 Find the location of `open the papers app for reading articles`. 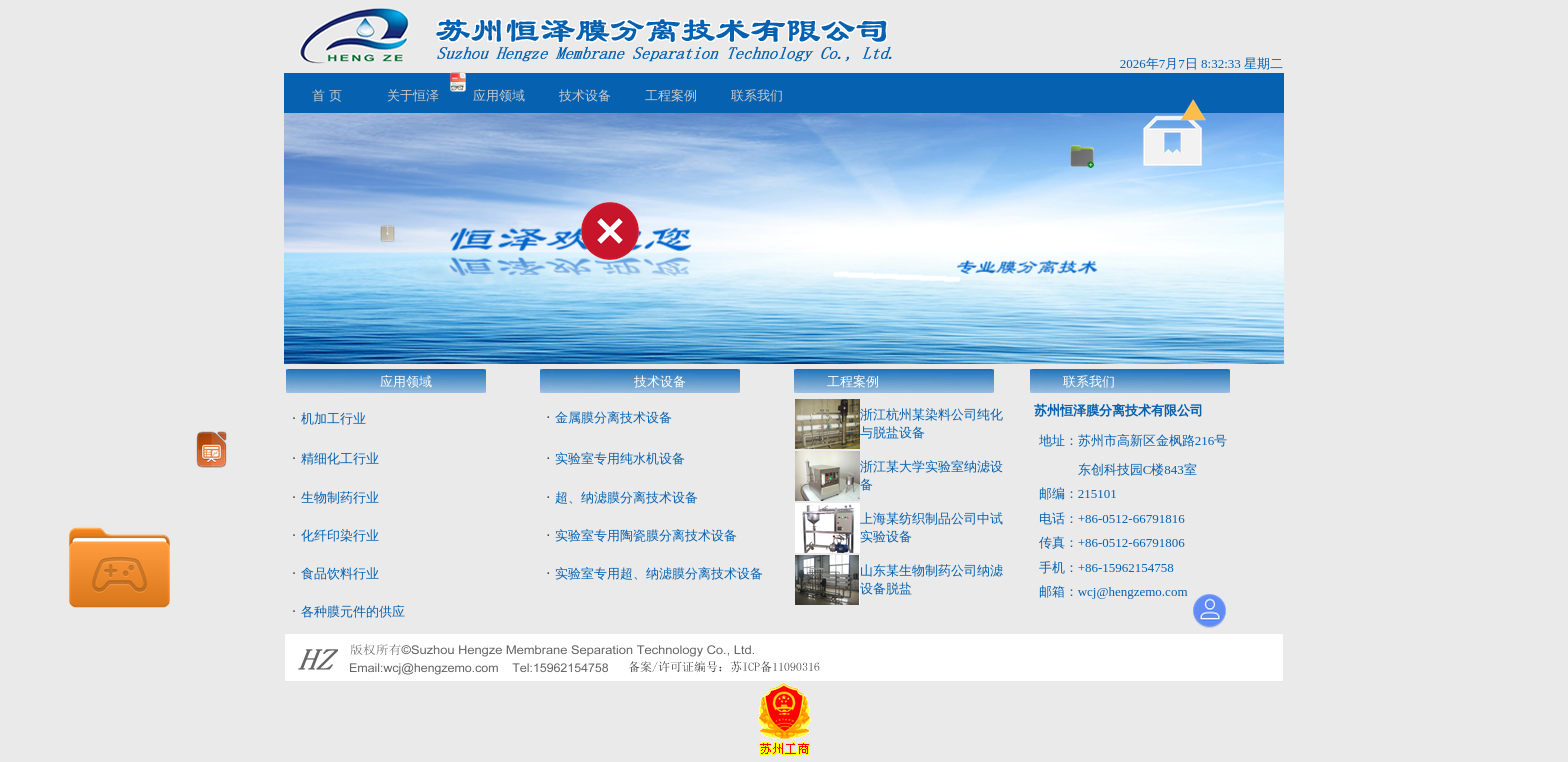

open the papers app for reading articles is located at coordinates (458, 82).